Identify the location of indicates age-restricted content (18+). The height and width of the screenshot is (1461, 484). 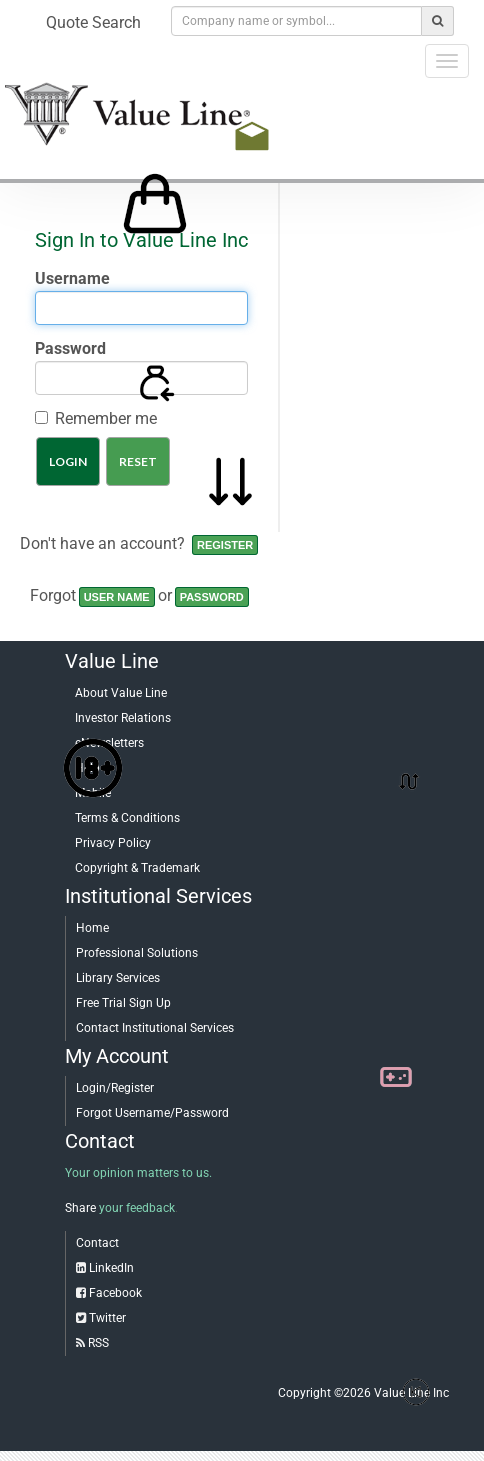
(93, 768).